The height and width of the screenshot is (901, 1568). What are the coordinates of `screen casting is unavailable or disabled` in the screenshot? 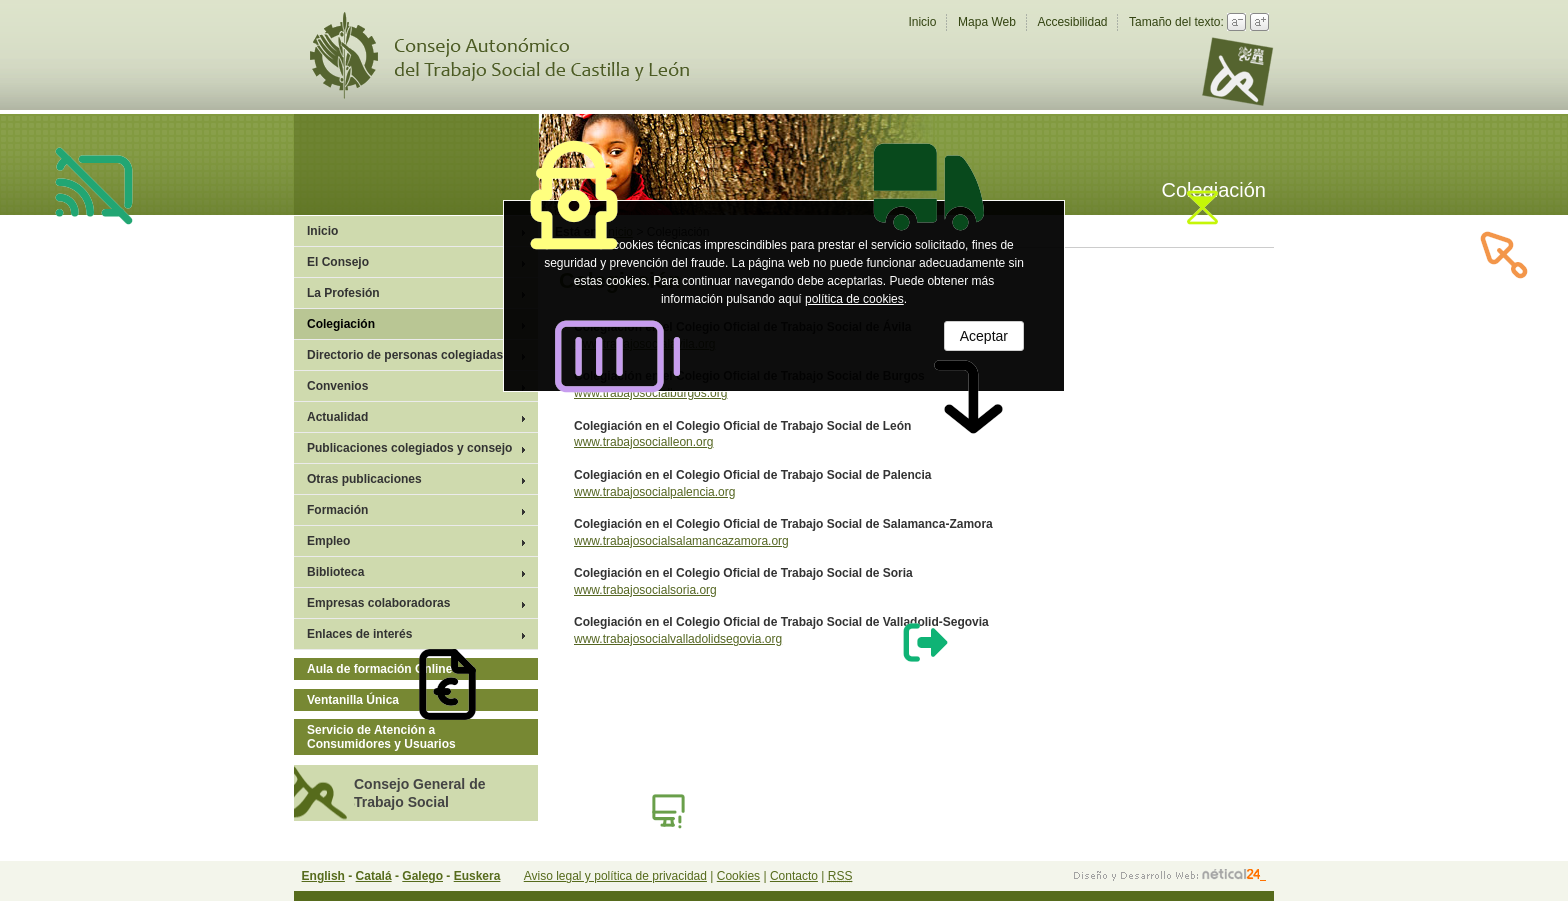 It's located at (94, 186).